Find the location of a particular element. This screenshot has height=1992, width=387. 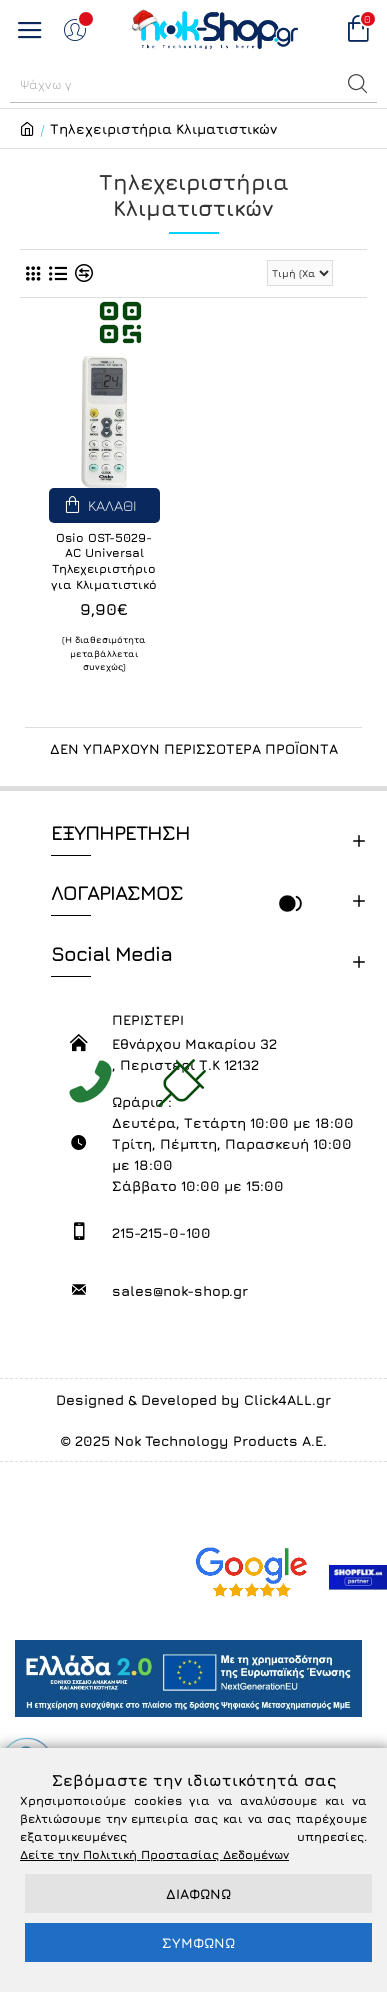

connect to a power source is located at coordinates (181, 1084).